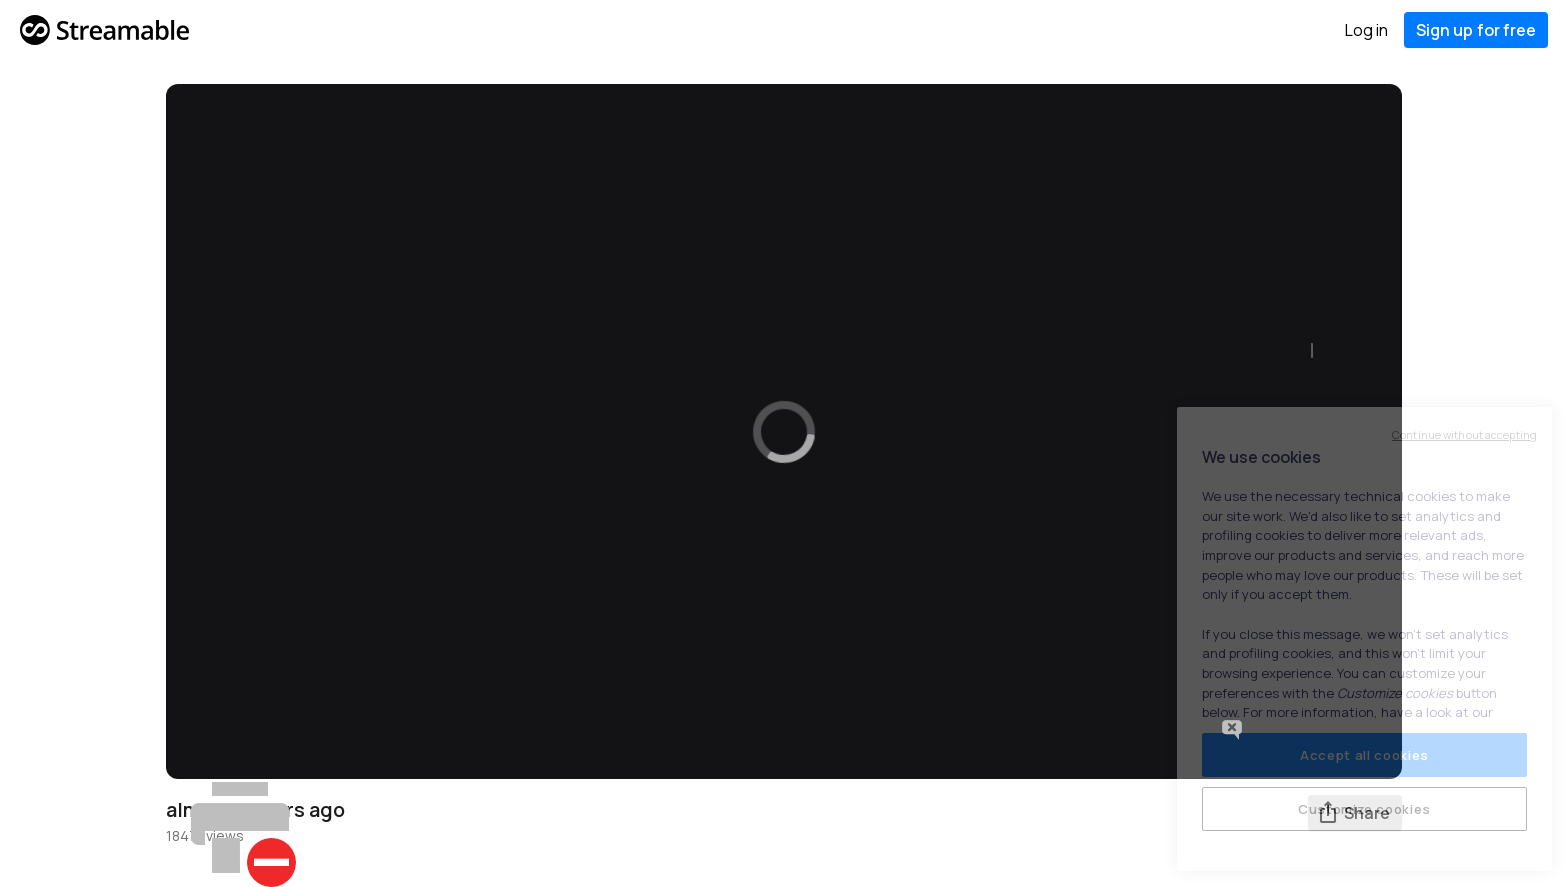 This screenshot has width=1568, height=887. What do you see at coordinates (1232, 730) in the screenshot?
I see `indicates user is offline or unavailable for chat` at bounding box center [1232, 730].